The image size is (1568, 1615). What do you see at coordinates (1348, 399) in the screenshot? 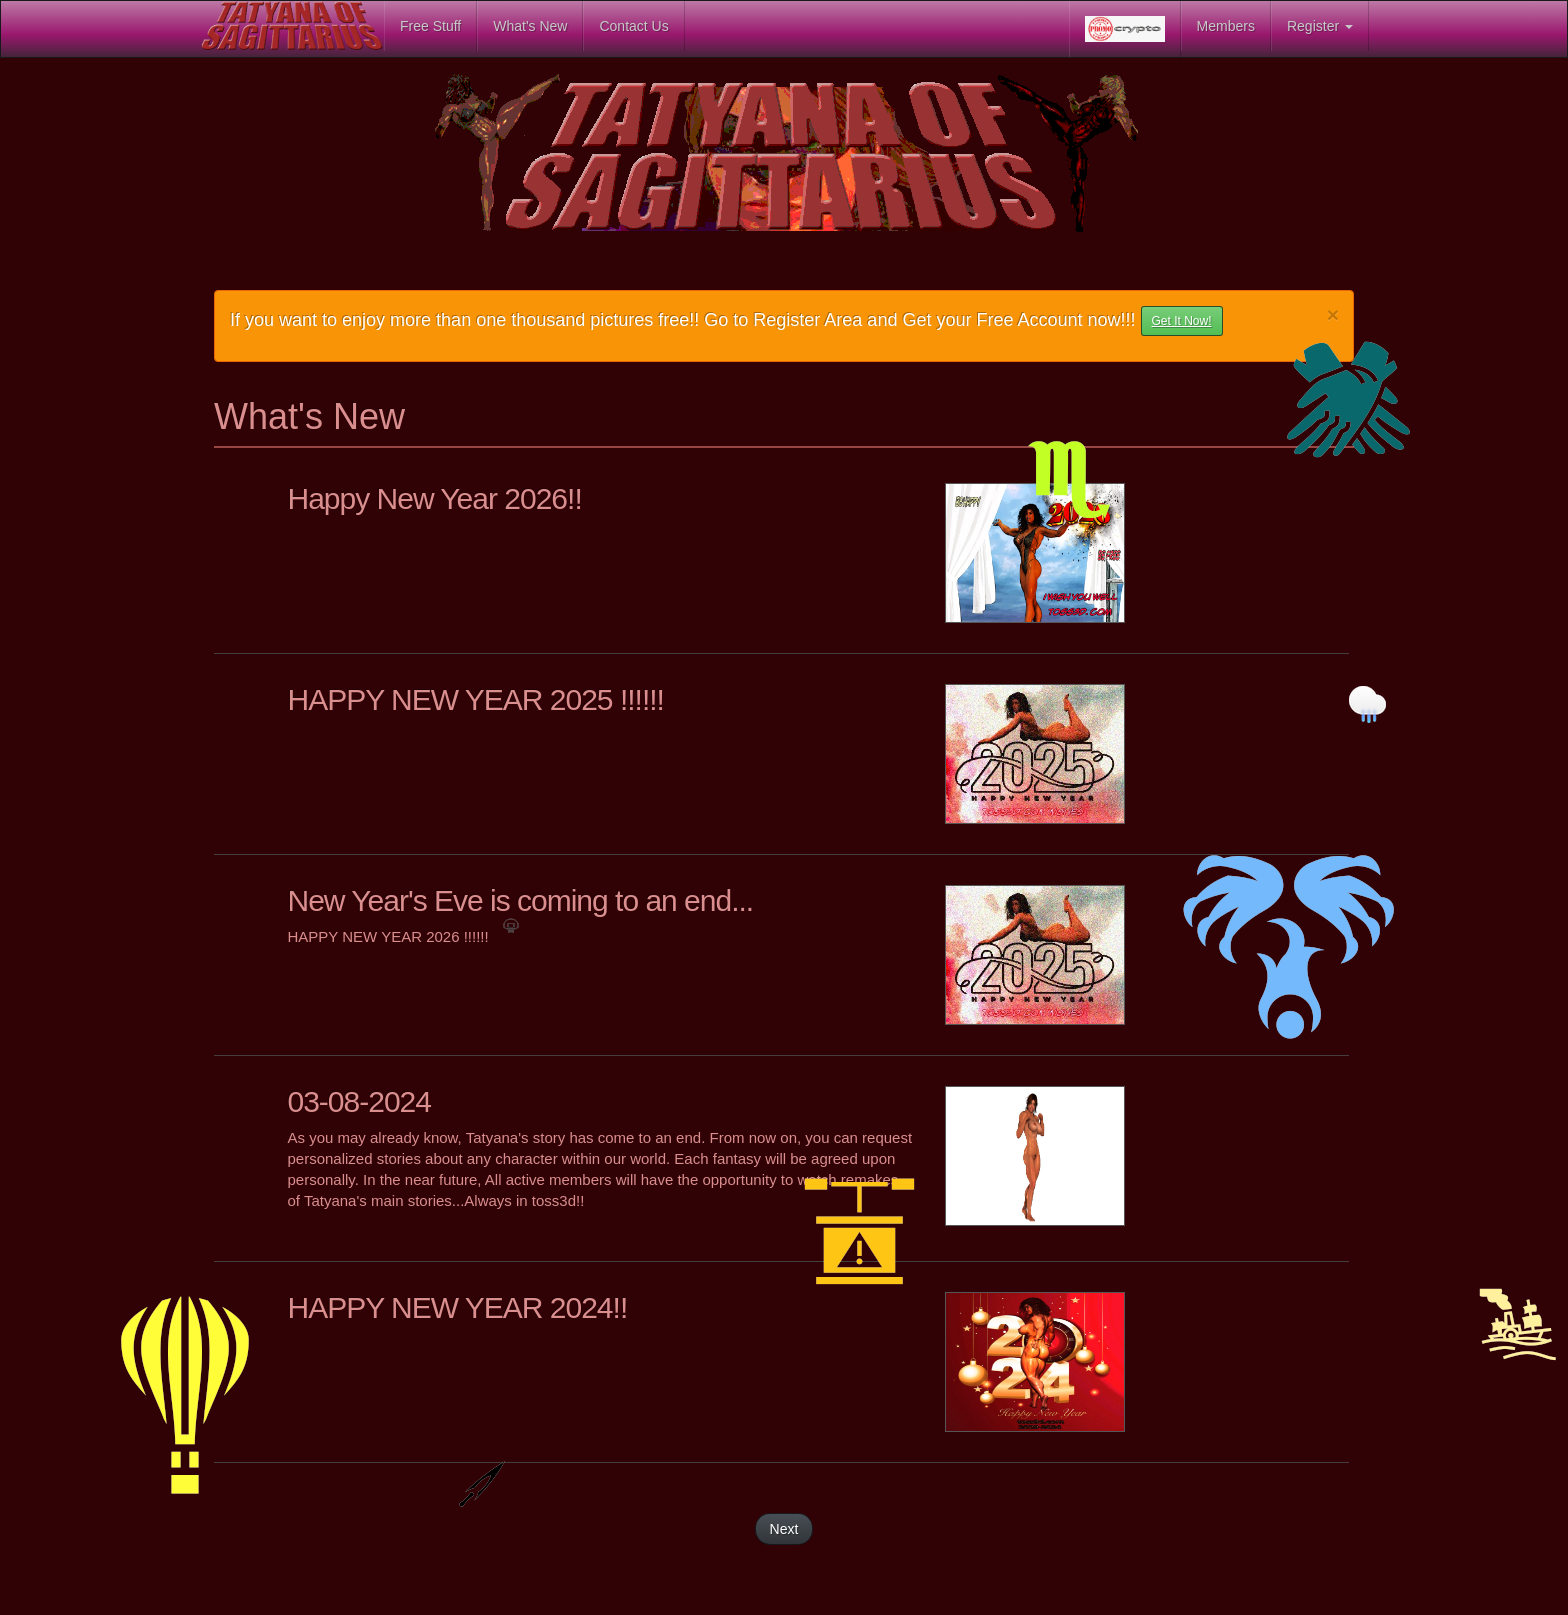
I see `equip gloves or hand gear` at bounding box center [1348, 399].